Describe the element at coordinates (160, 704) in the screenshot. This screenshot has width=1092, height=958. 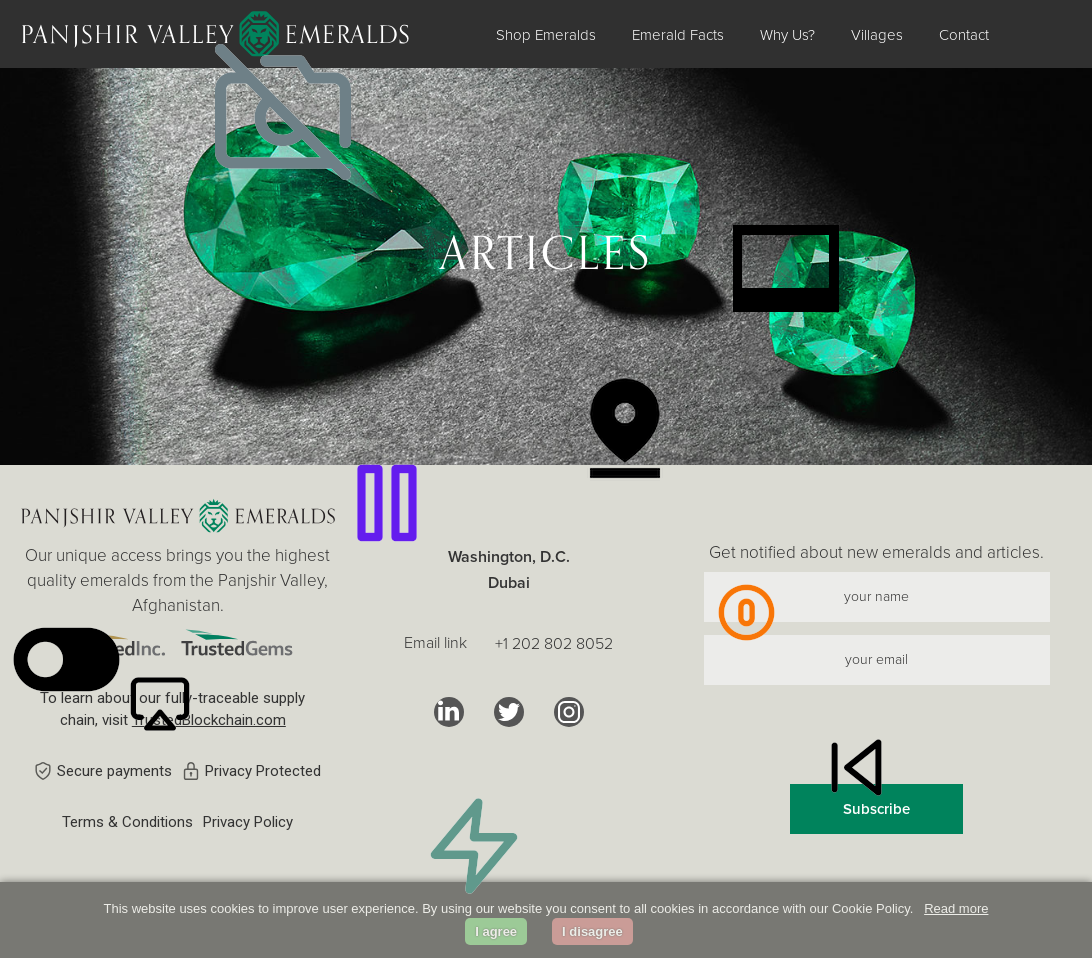
I see `stream content to an external display` at that location.